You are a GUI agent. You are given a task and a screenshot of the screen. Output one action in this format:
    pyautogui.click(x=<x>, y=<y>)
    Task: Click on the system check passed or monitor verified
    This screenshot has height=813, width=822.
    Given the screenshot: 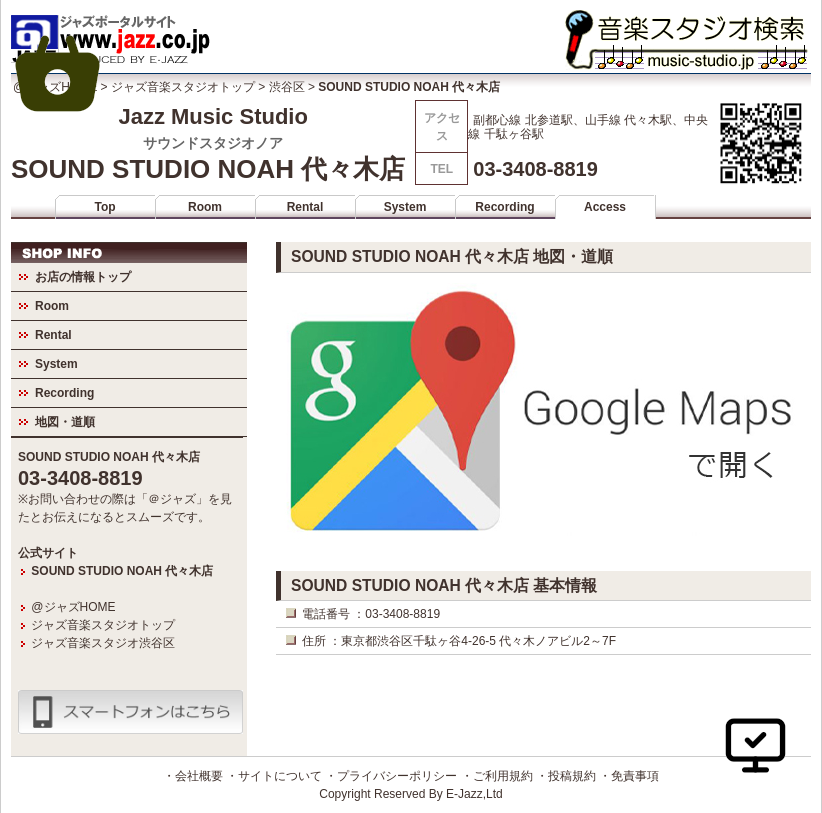 What is the action you would take?
    pyautogui.click(x=755, y=745)
    